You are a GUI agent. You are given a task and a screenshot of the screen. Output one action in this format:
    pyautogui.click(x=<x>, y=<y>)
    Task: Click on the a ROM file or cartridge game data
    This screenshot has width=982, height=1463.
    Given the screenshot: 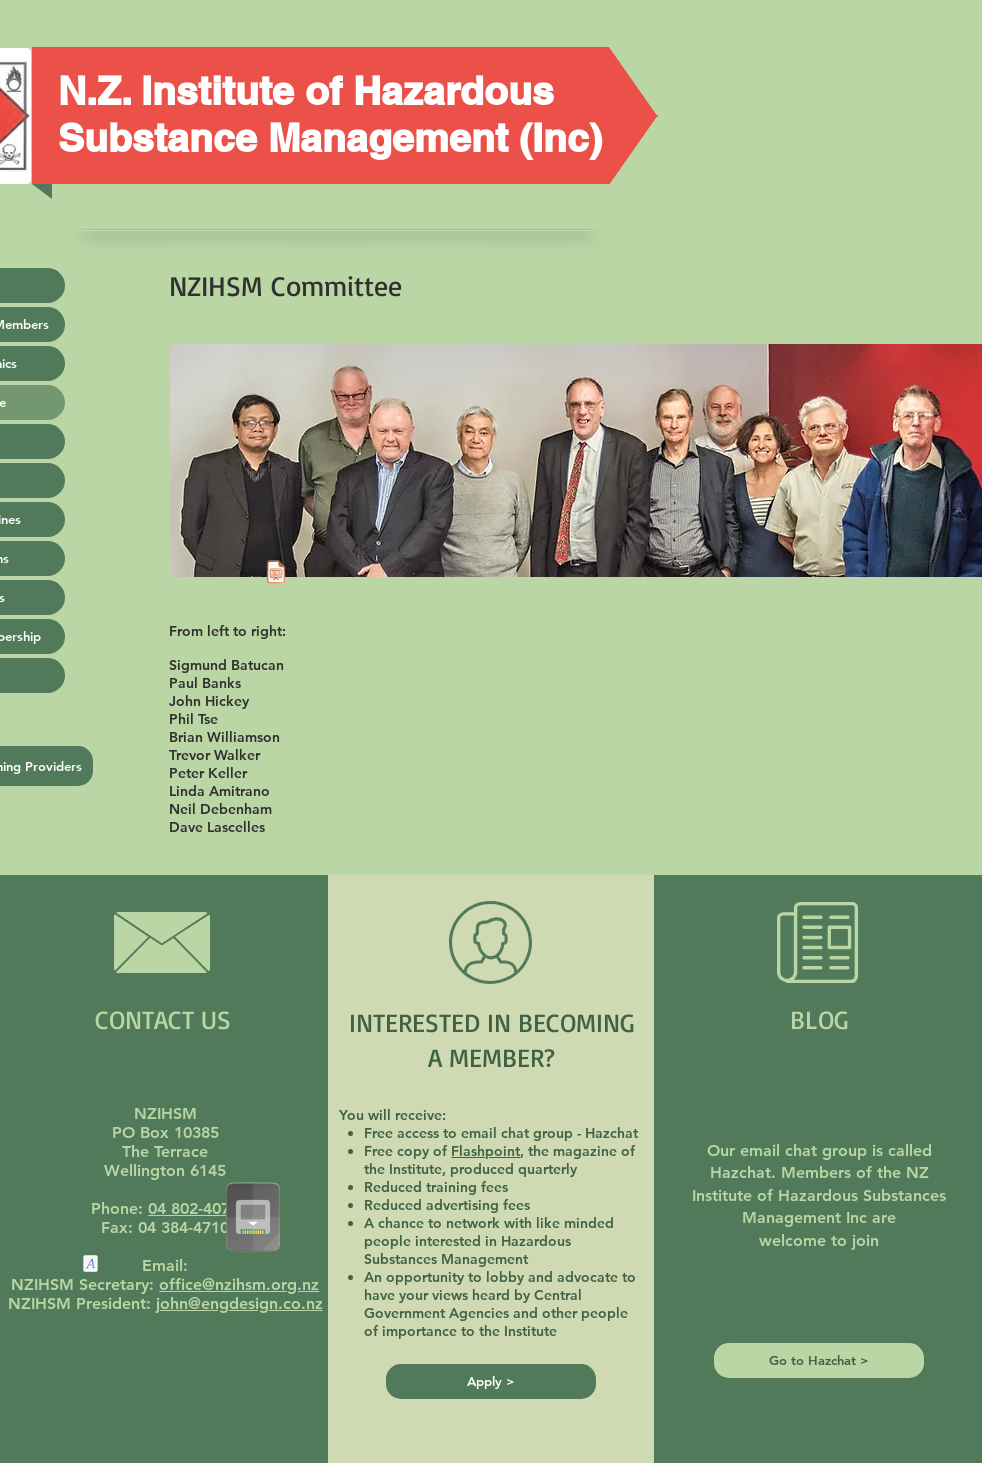 What is the action you would take?
    pyautogui.click(x=253, y=1217)
    